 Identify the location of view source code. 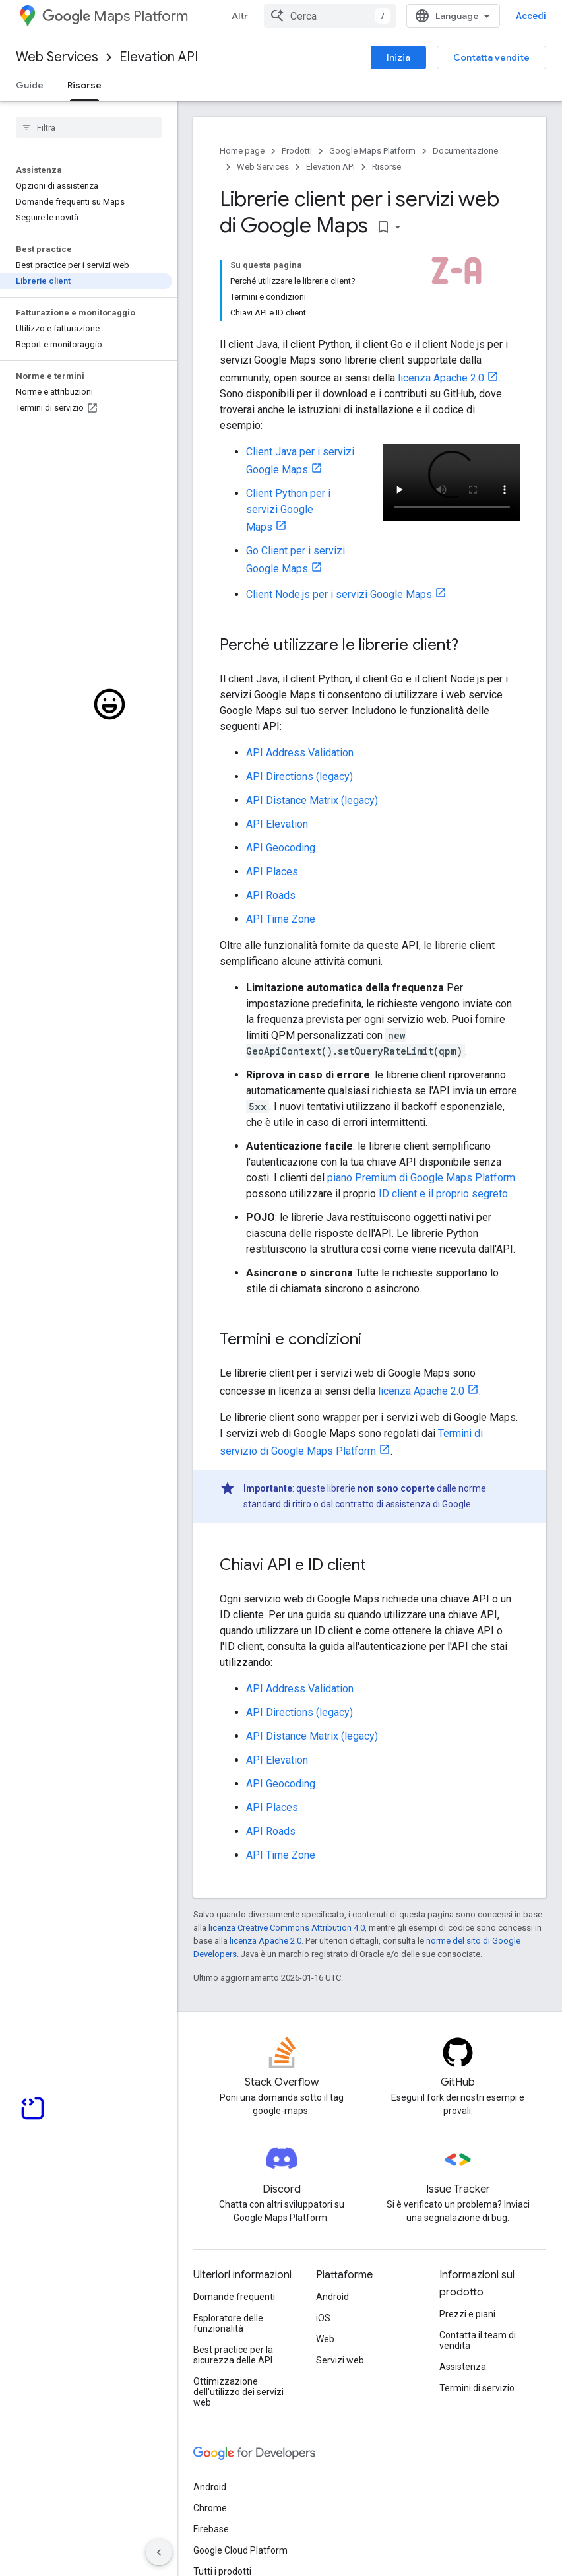
(32, 2108).